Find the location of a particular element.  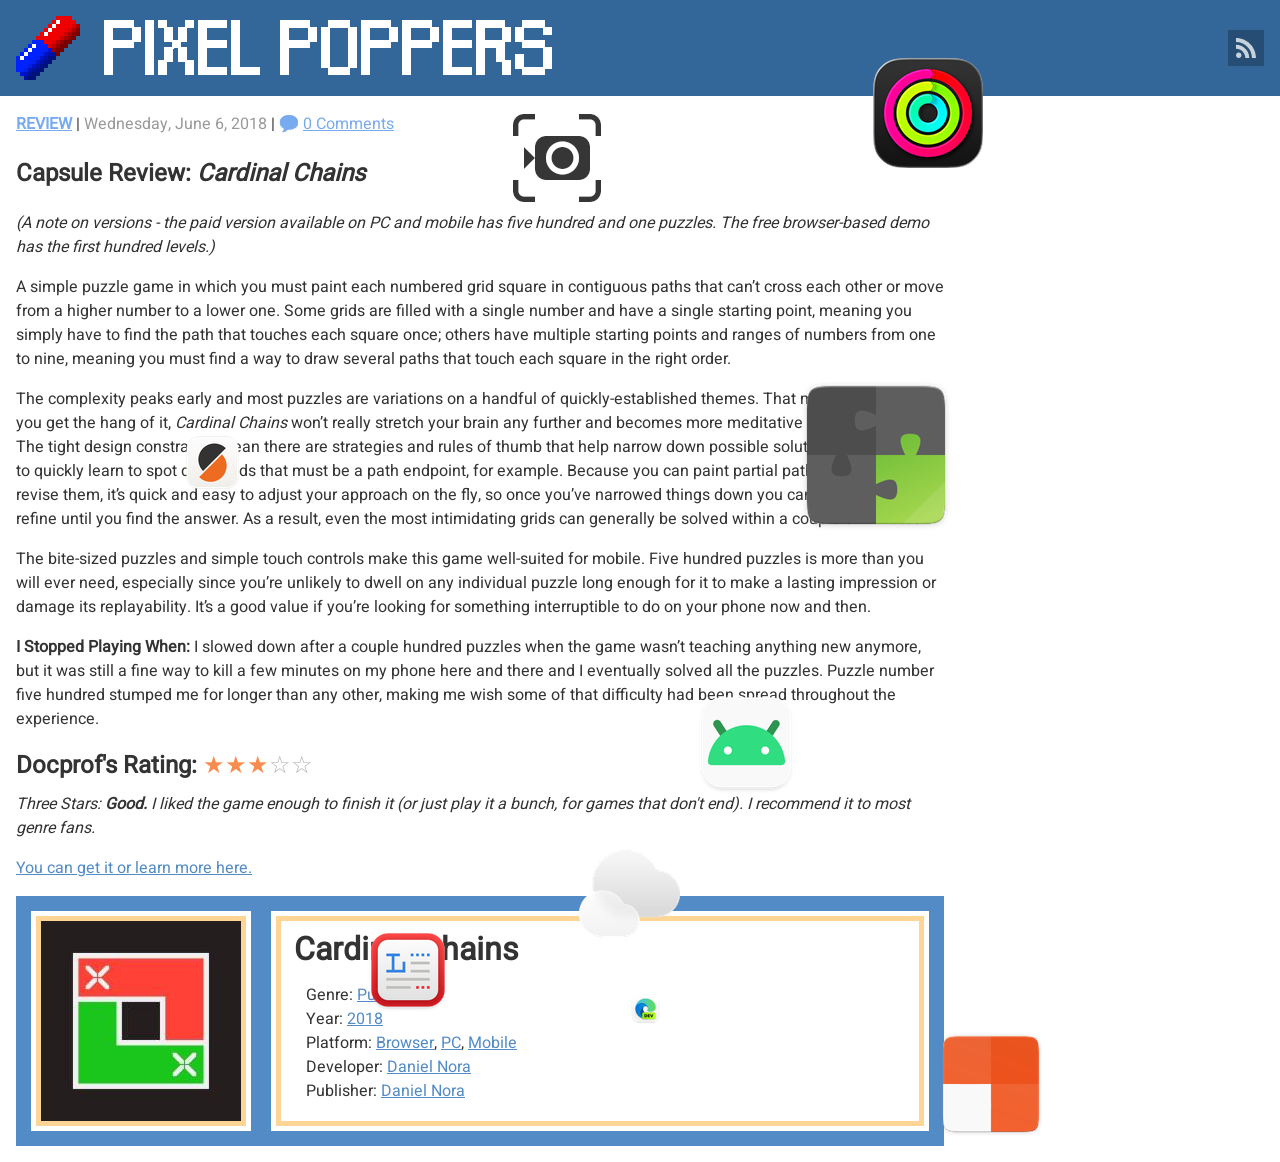

open PrusaSlicer 3D printing software is located at coordinates (212, 462).